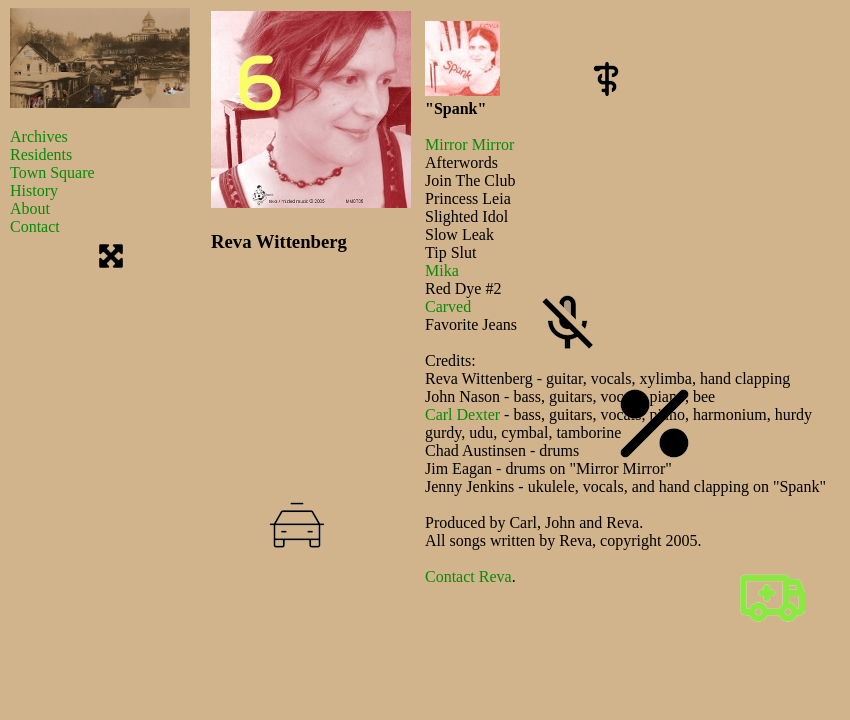 The height and width of the screenshot is (720, 850). What do you see at coordinates (771, 595) in the screenshot?
I see `access emergency medical services` at bounding box center [771, 595].